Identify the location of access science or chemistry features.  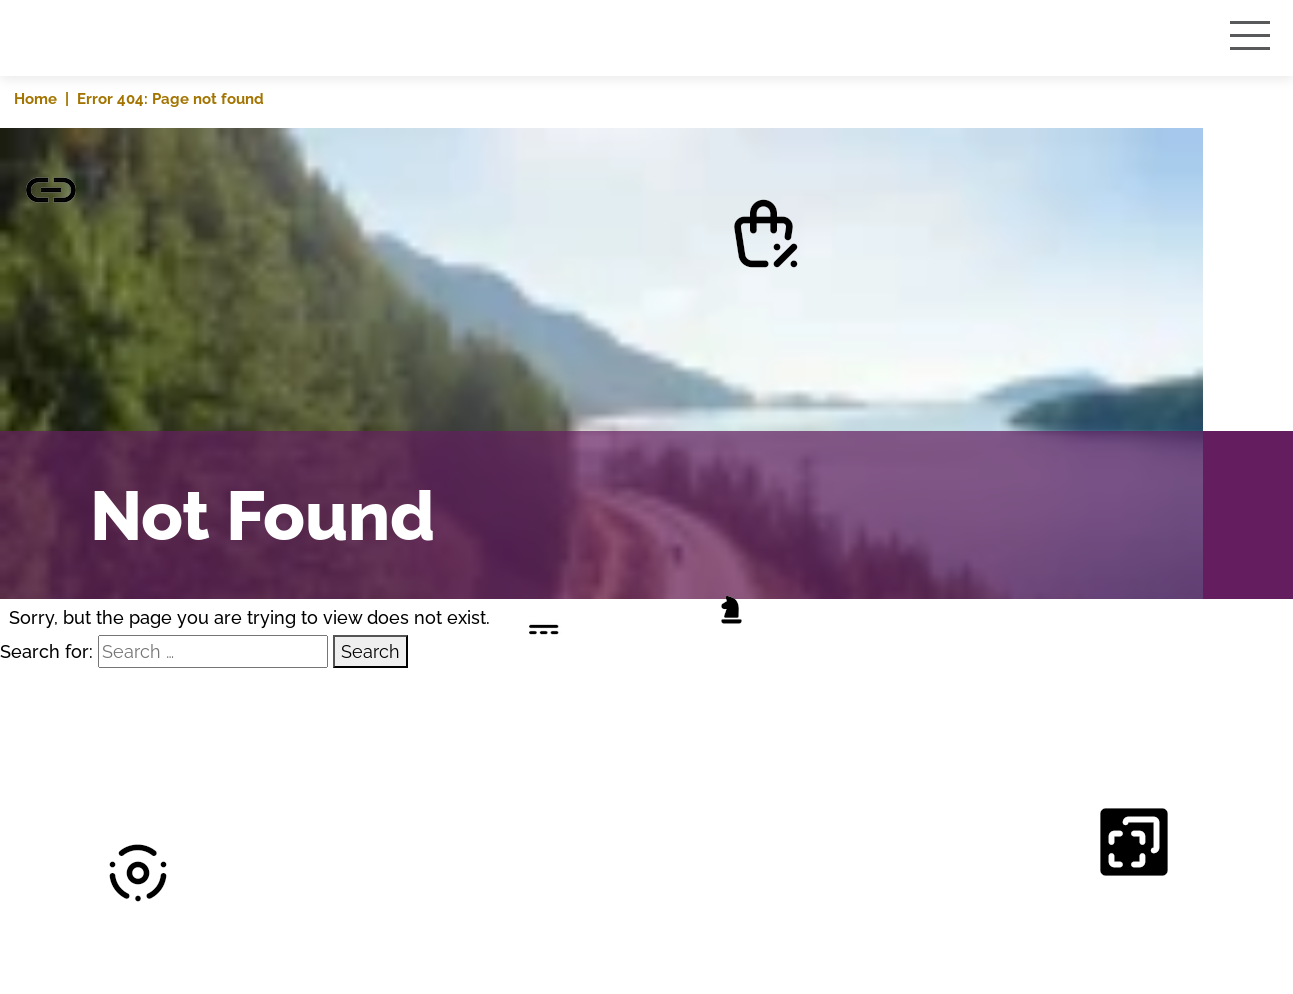
(138, 873).